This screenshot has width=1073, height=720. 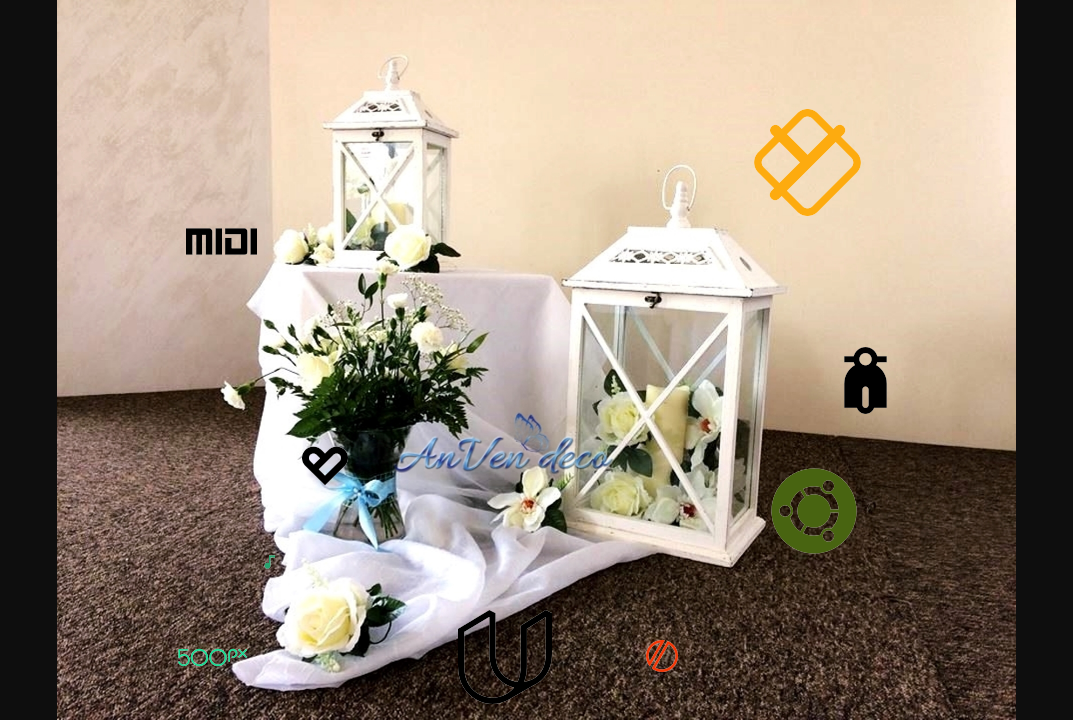 What do you see at coordinates (212, 657) in the screenshot?
I see `open the 500px photography platform` at bounding box center [212, 657].